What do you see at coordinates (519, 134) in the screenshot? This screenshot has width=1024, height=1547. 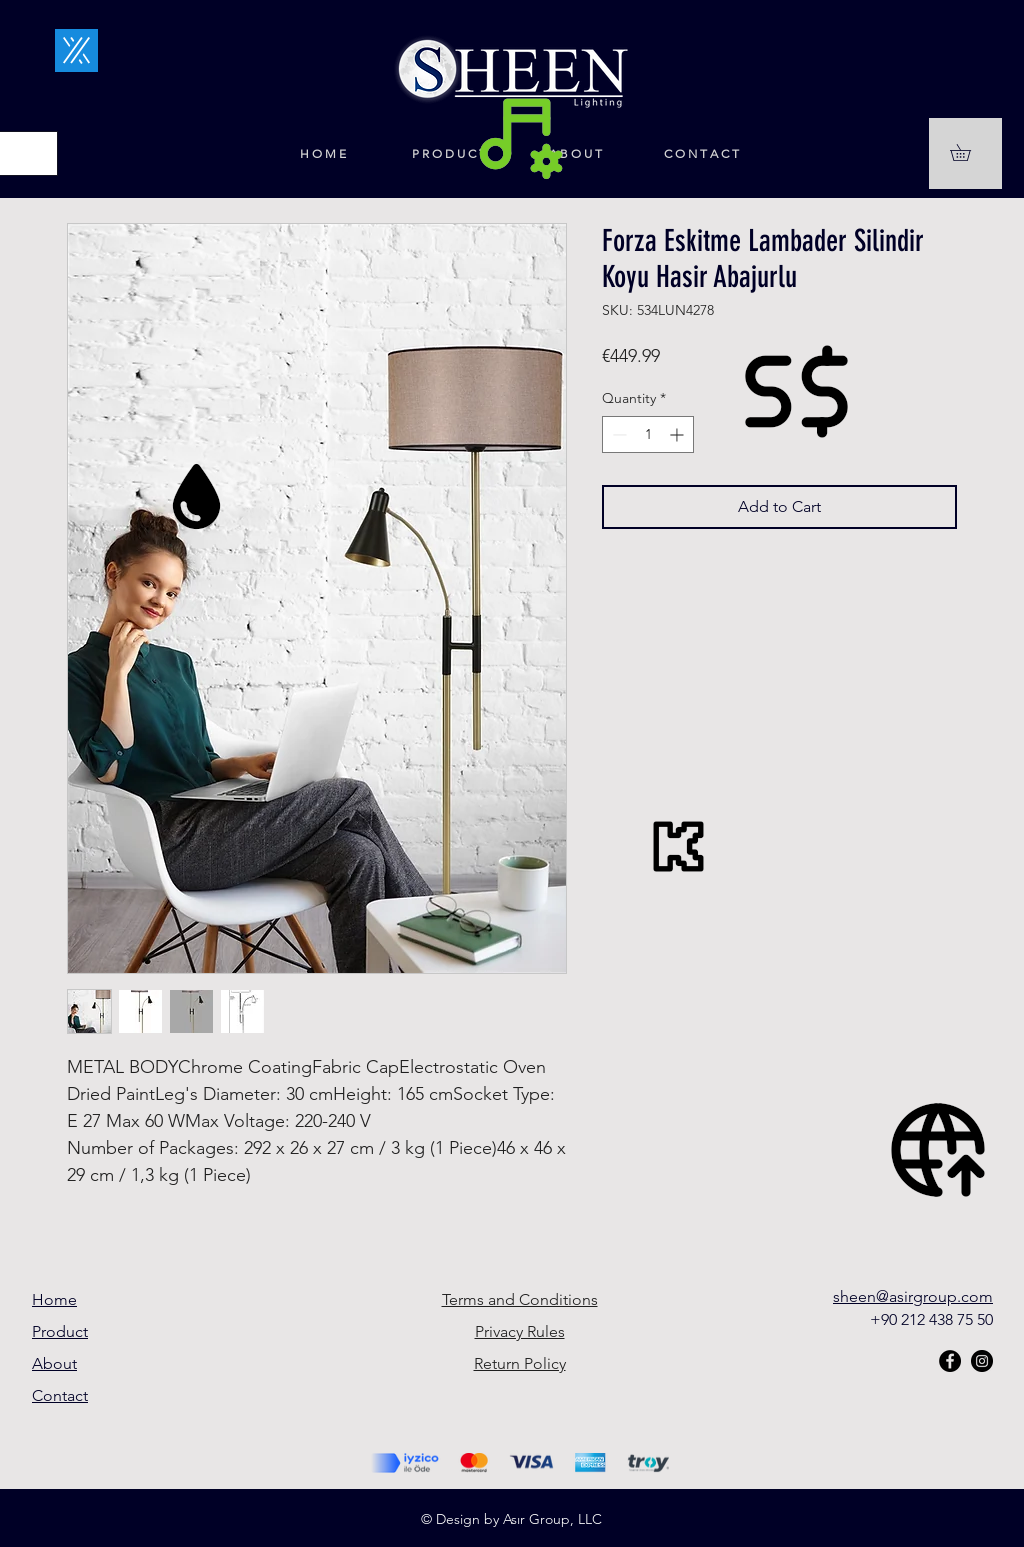 I see `access music or audio settings` at bounding box center [519, 134].